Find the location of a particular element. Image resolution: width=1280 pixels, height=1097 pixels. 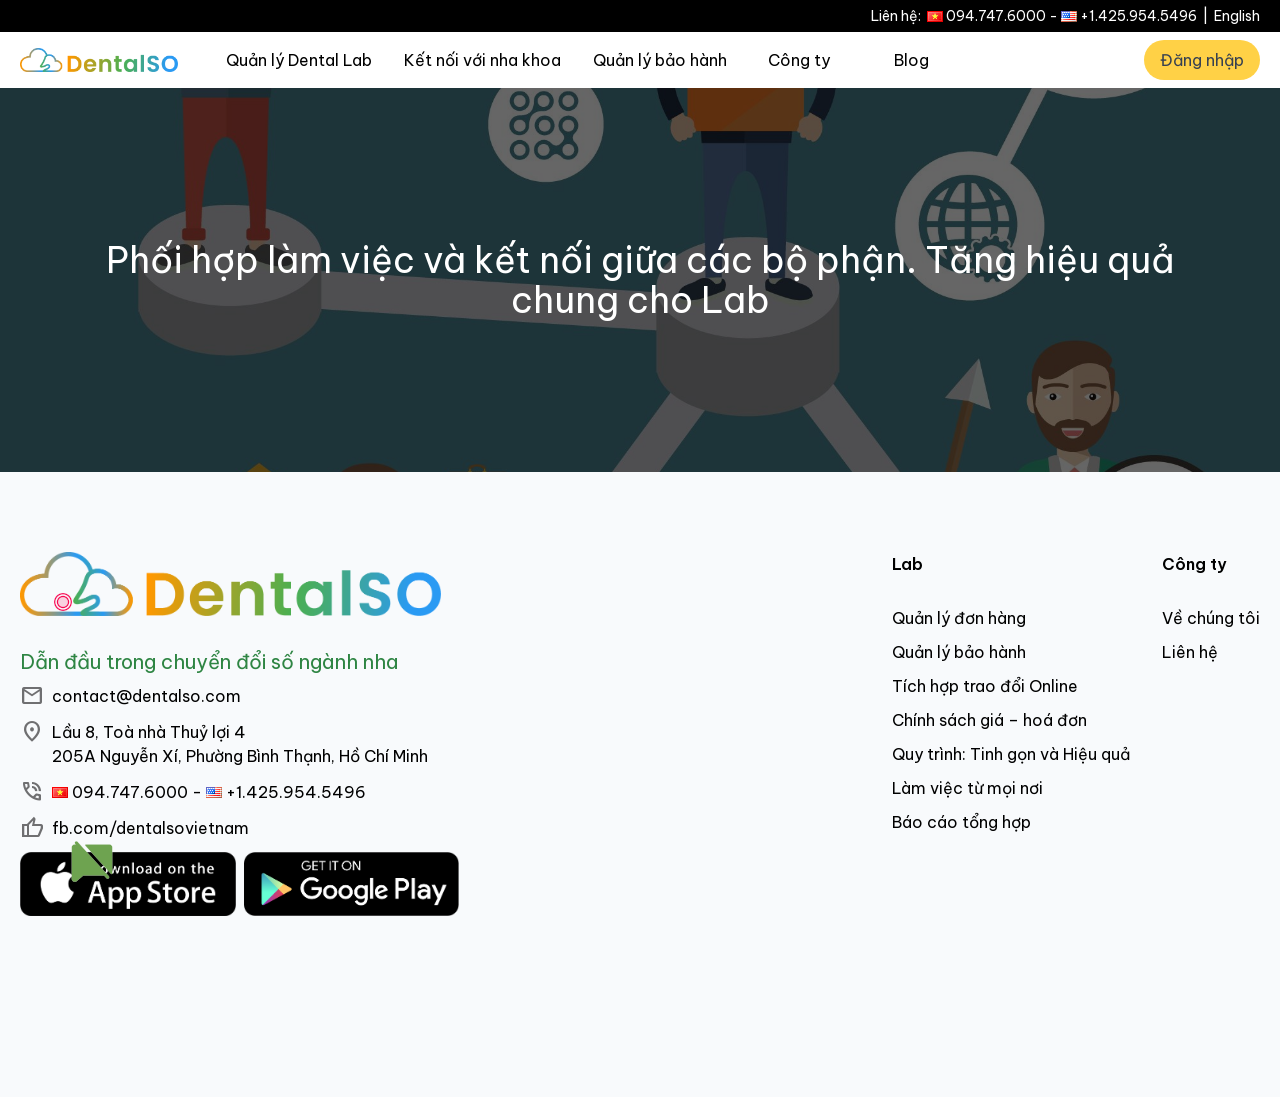

start recording audio or video is located at coordinates (63, 602).